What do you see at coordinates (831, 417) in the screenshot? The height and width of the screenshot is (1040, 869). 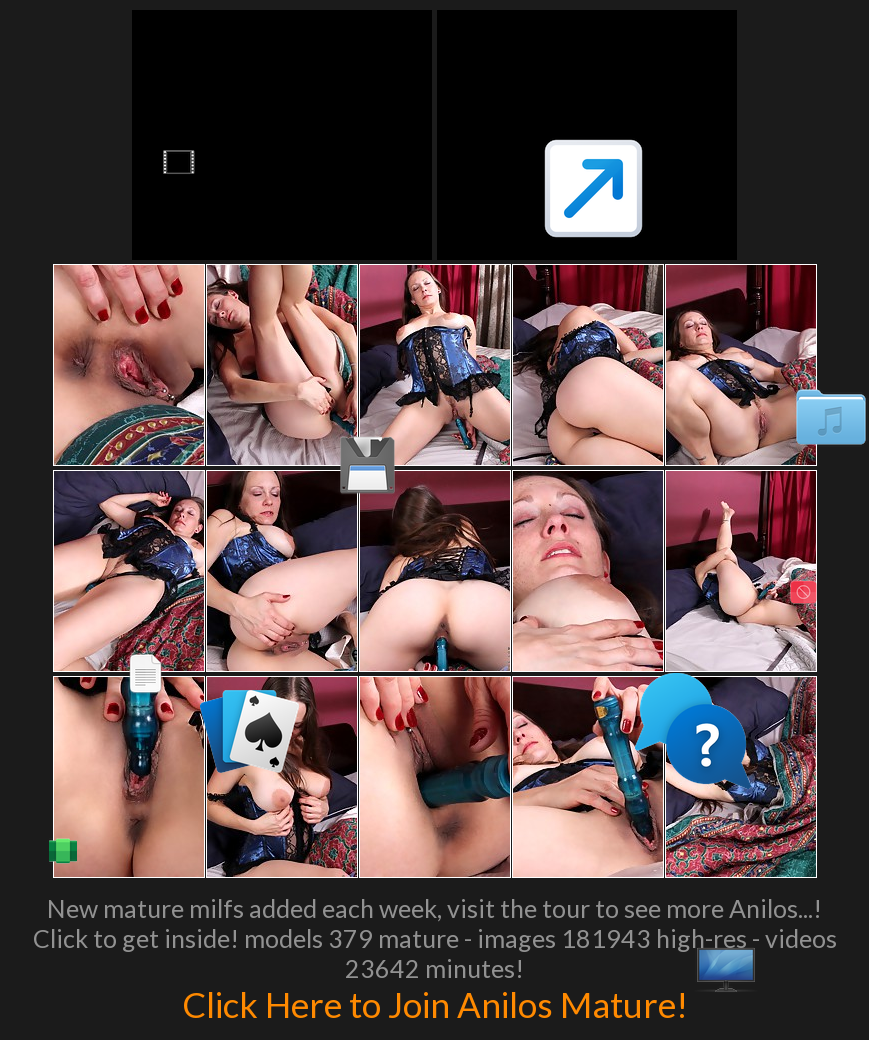 I see `open your music folder` at bounding box center [831, 417].